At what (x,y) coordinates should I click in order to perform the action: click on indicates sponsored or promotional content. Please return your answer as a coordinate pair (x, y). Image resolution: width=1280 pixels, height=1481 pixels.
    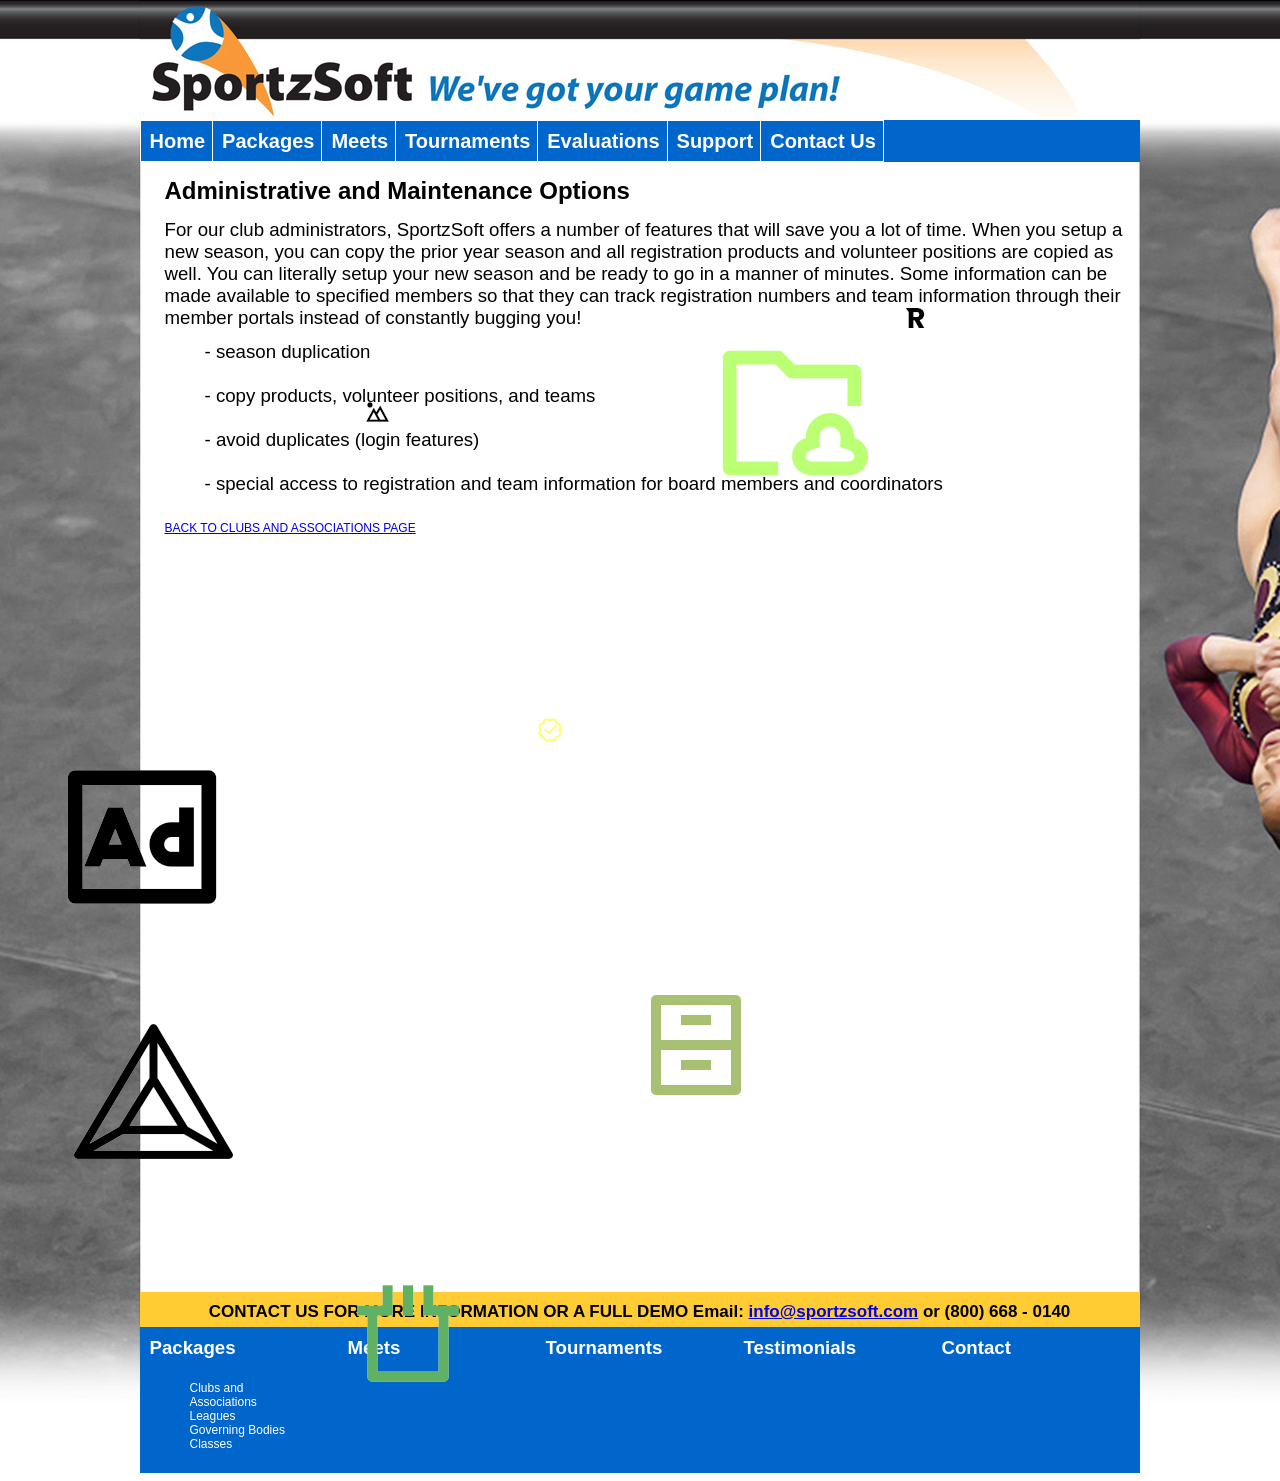
    Looking at the image, I should click on (142, 837).